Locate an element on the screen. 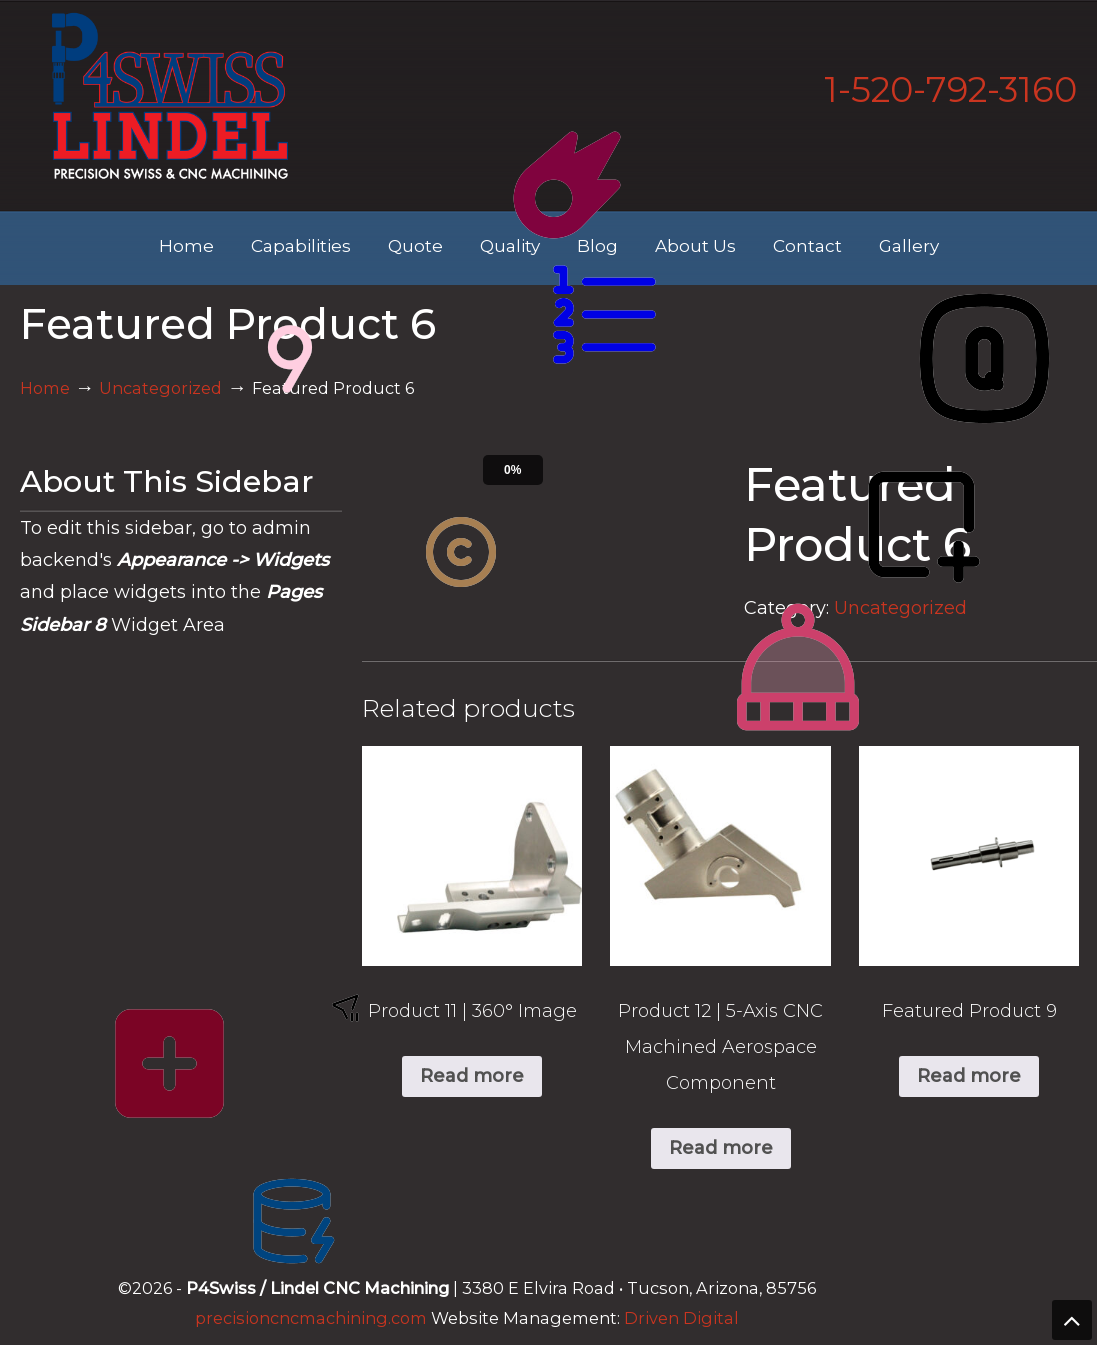 The height and width of the screenshot is (1345, 1097). indicates copyrighted content is located at coordinates (461, 552).